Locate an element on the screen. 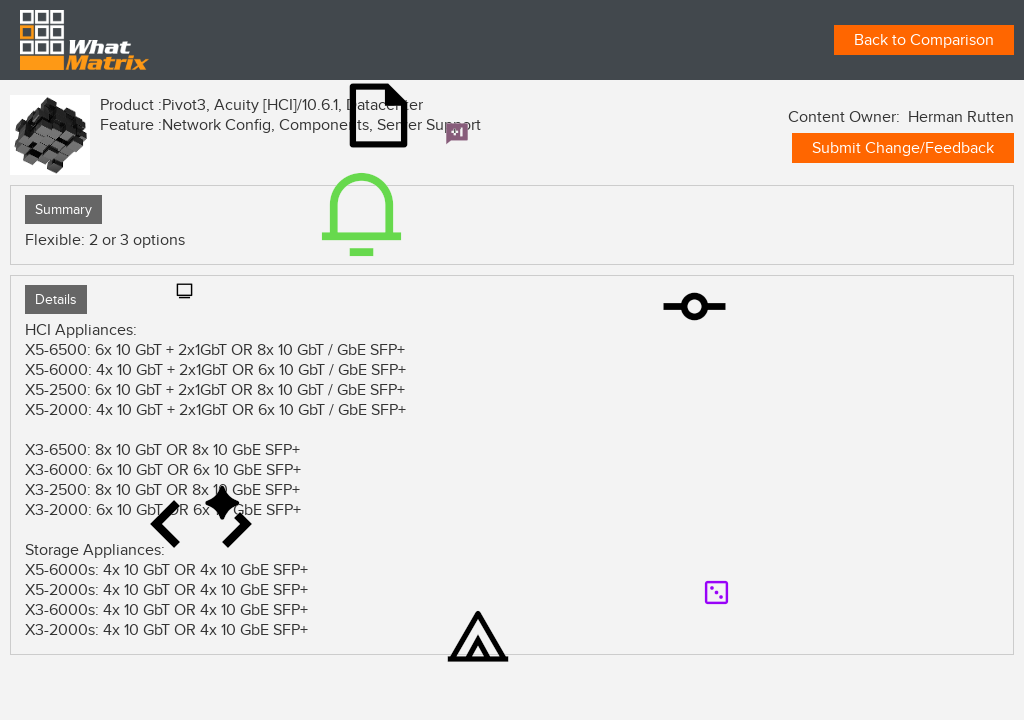  add a follow-up message to a conversation is located at coordinates (457, 133).